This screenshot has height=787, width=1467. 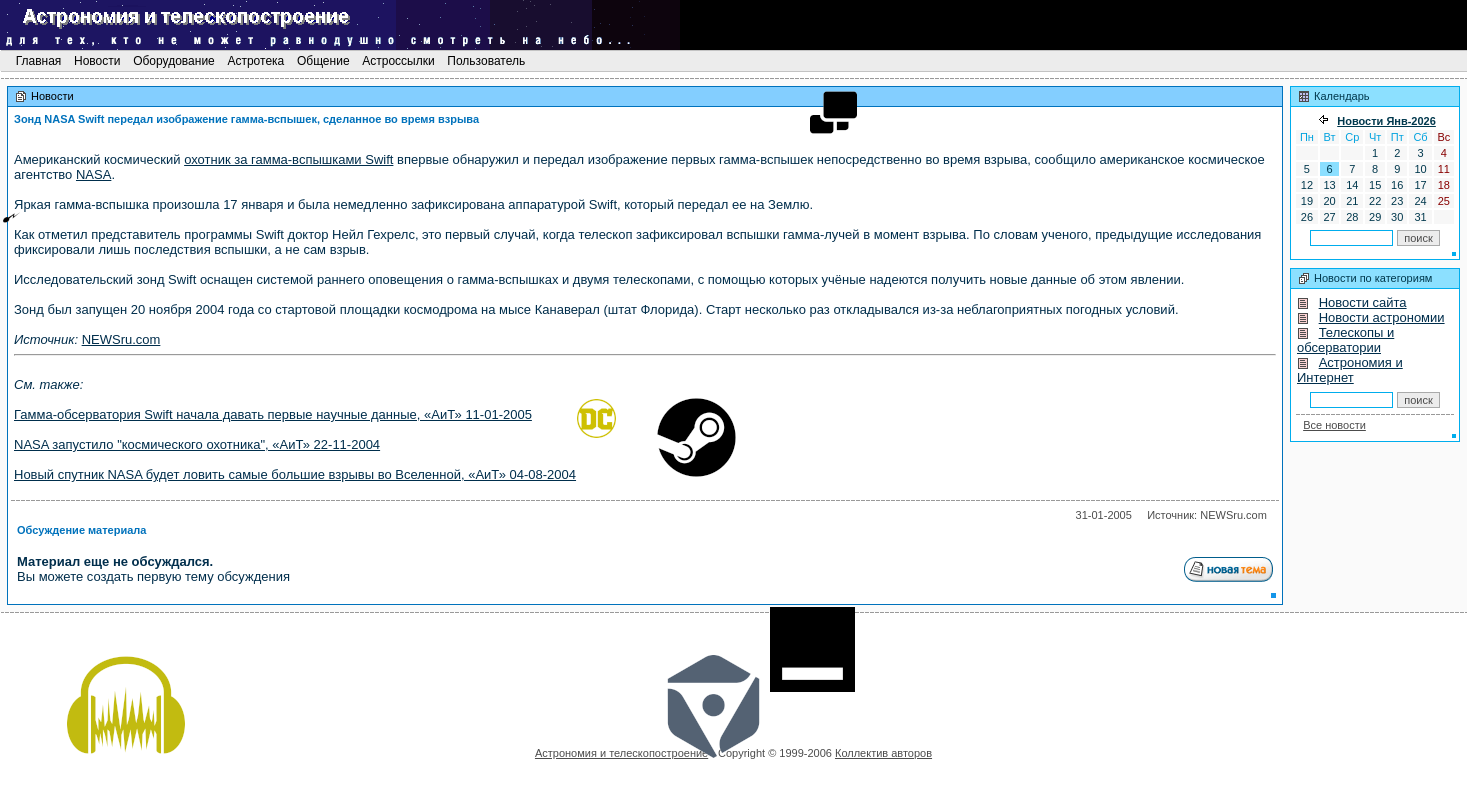 What do you see at coordinates (126, 705) in the screenshot?
I see `open audacity audio editor` at bounding box center [126, 705].